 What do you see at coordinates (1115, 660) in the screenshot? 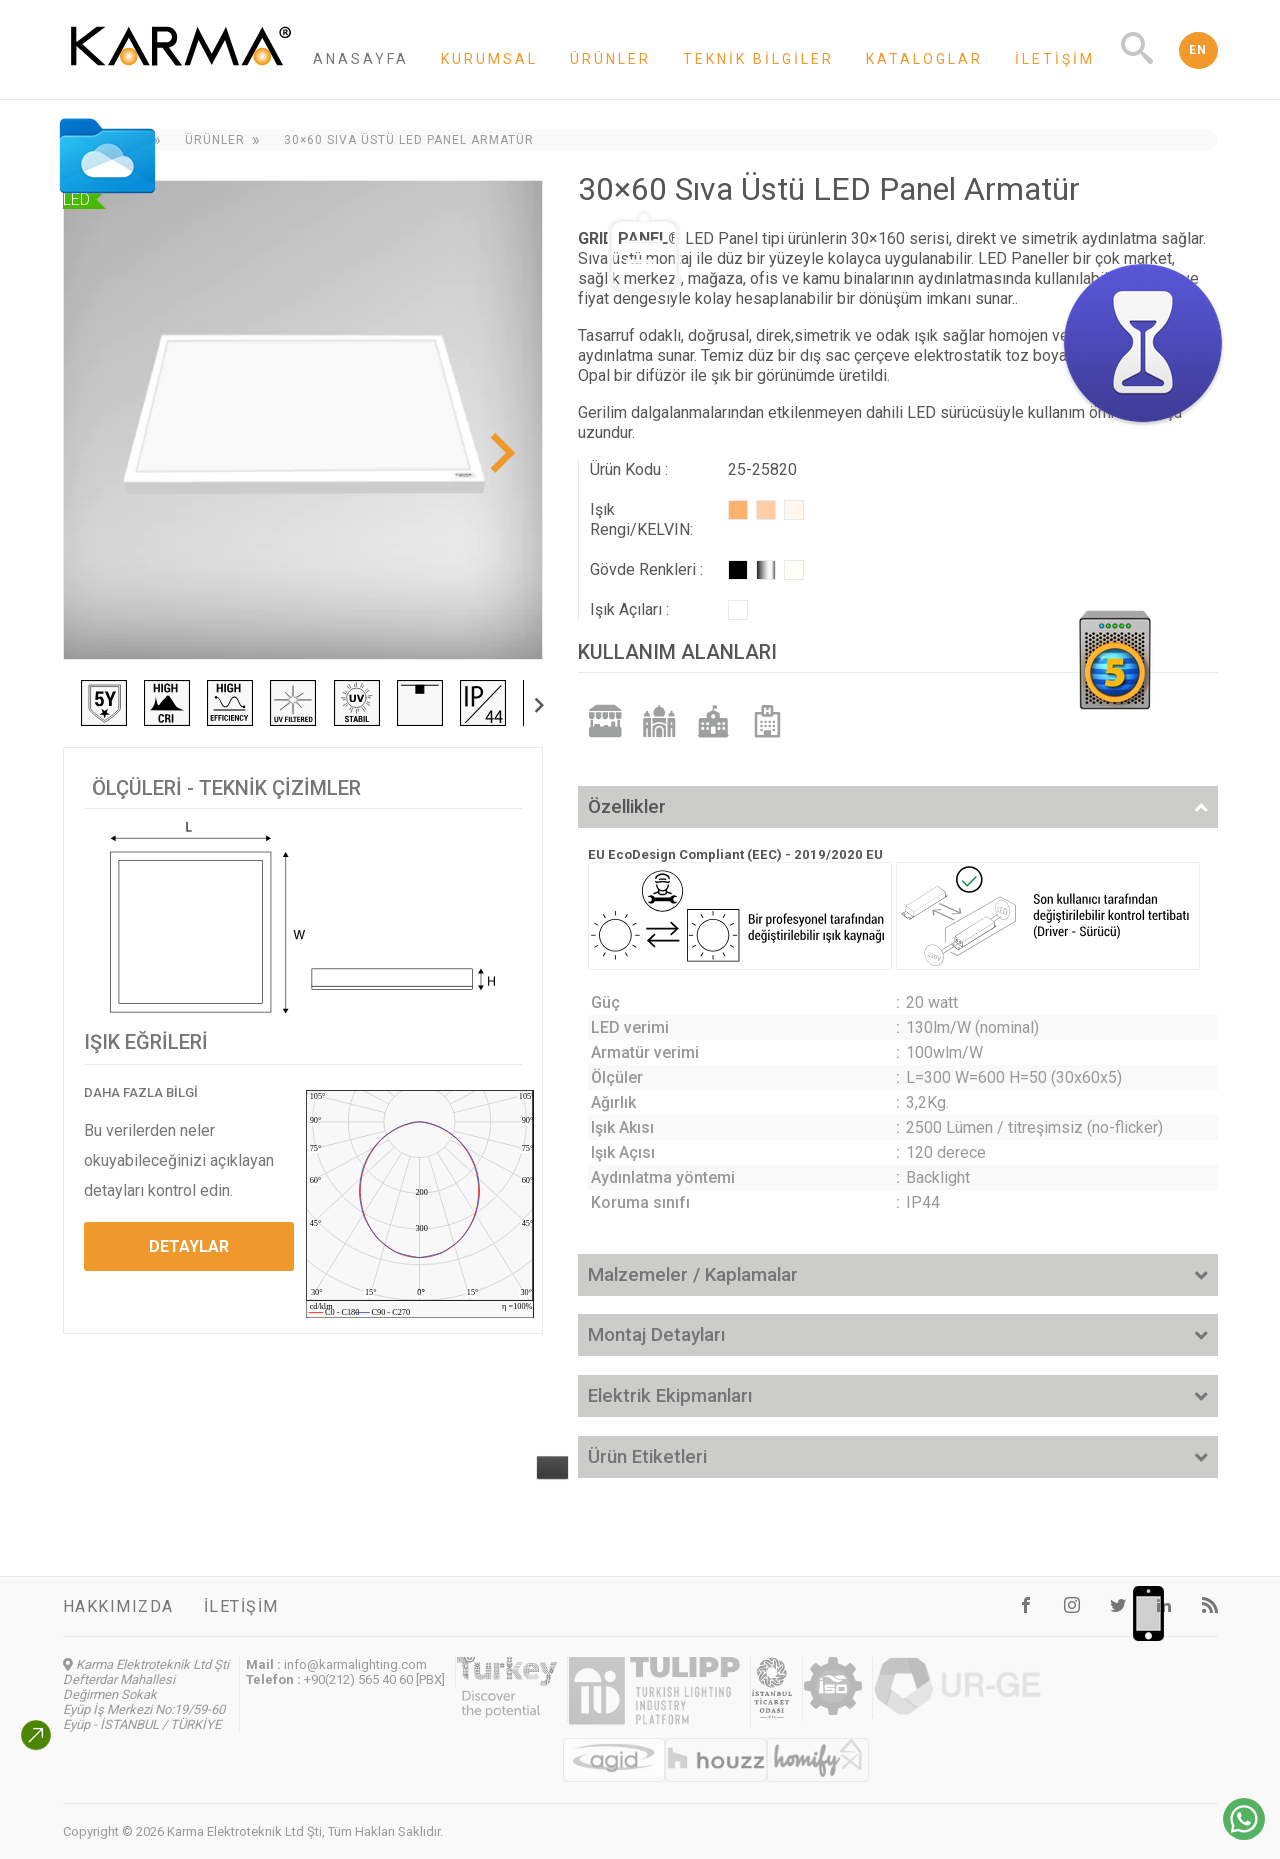
I see `RAID 5 storage configuration status` at bounding box center [1115, 660].